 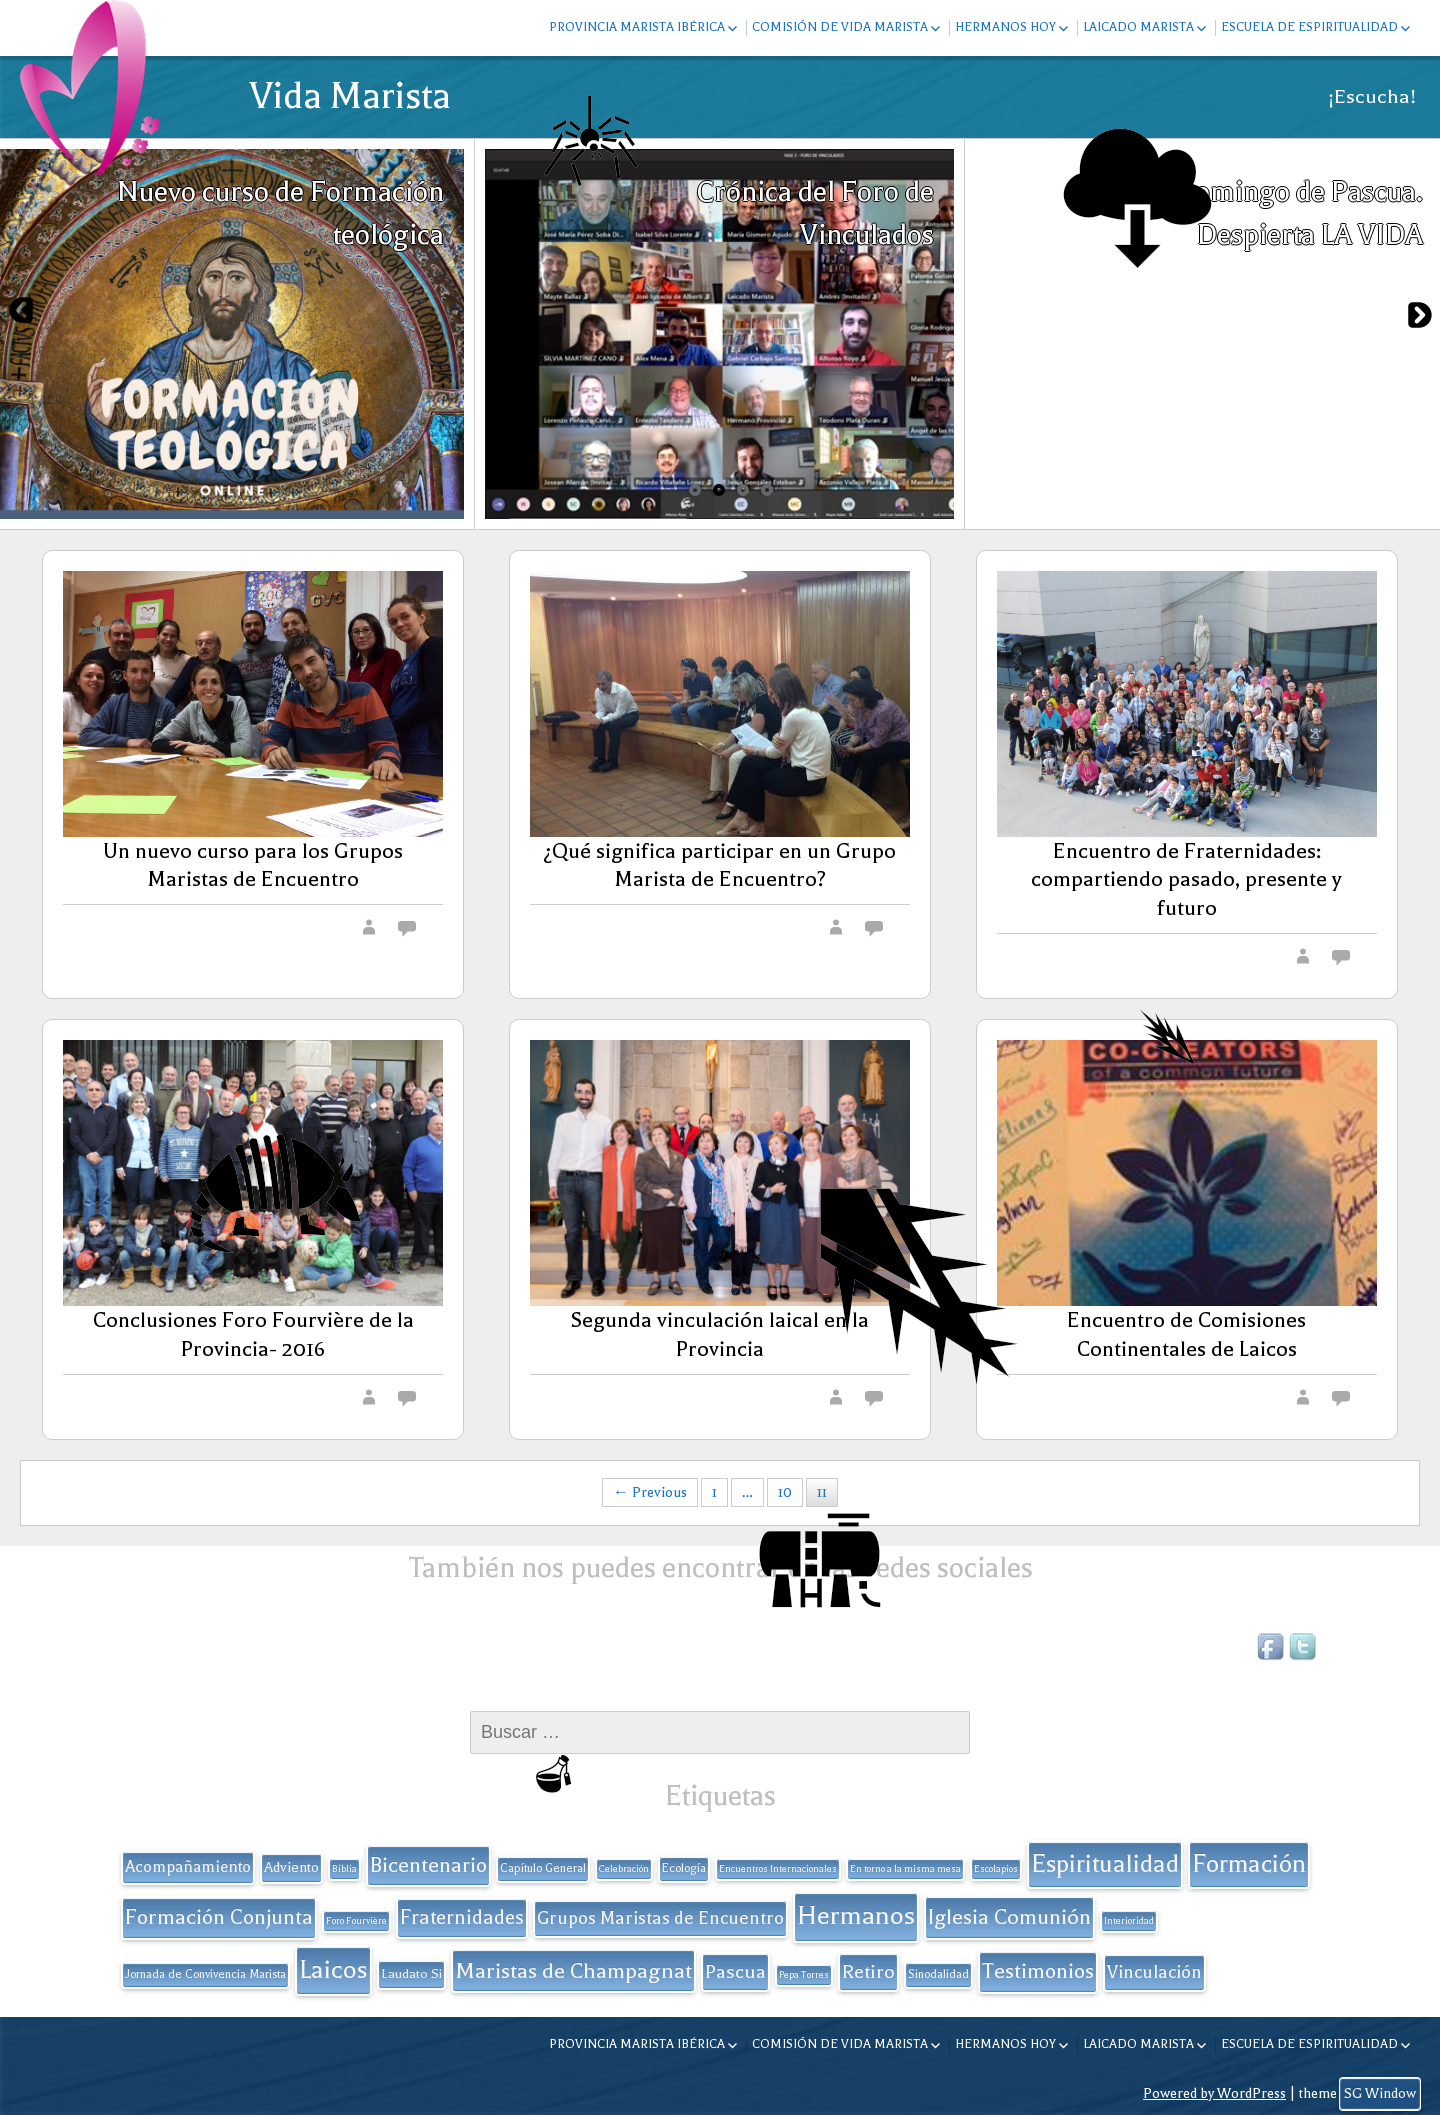 I want to click on indicates spider enemy or creature in game, so click(x=591, y=141).